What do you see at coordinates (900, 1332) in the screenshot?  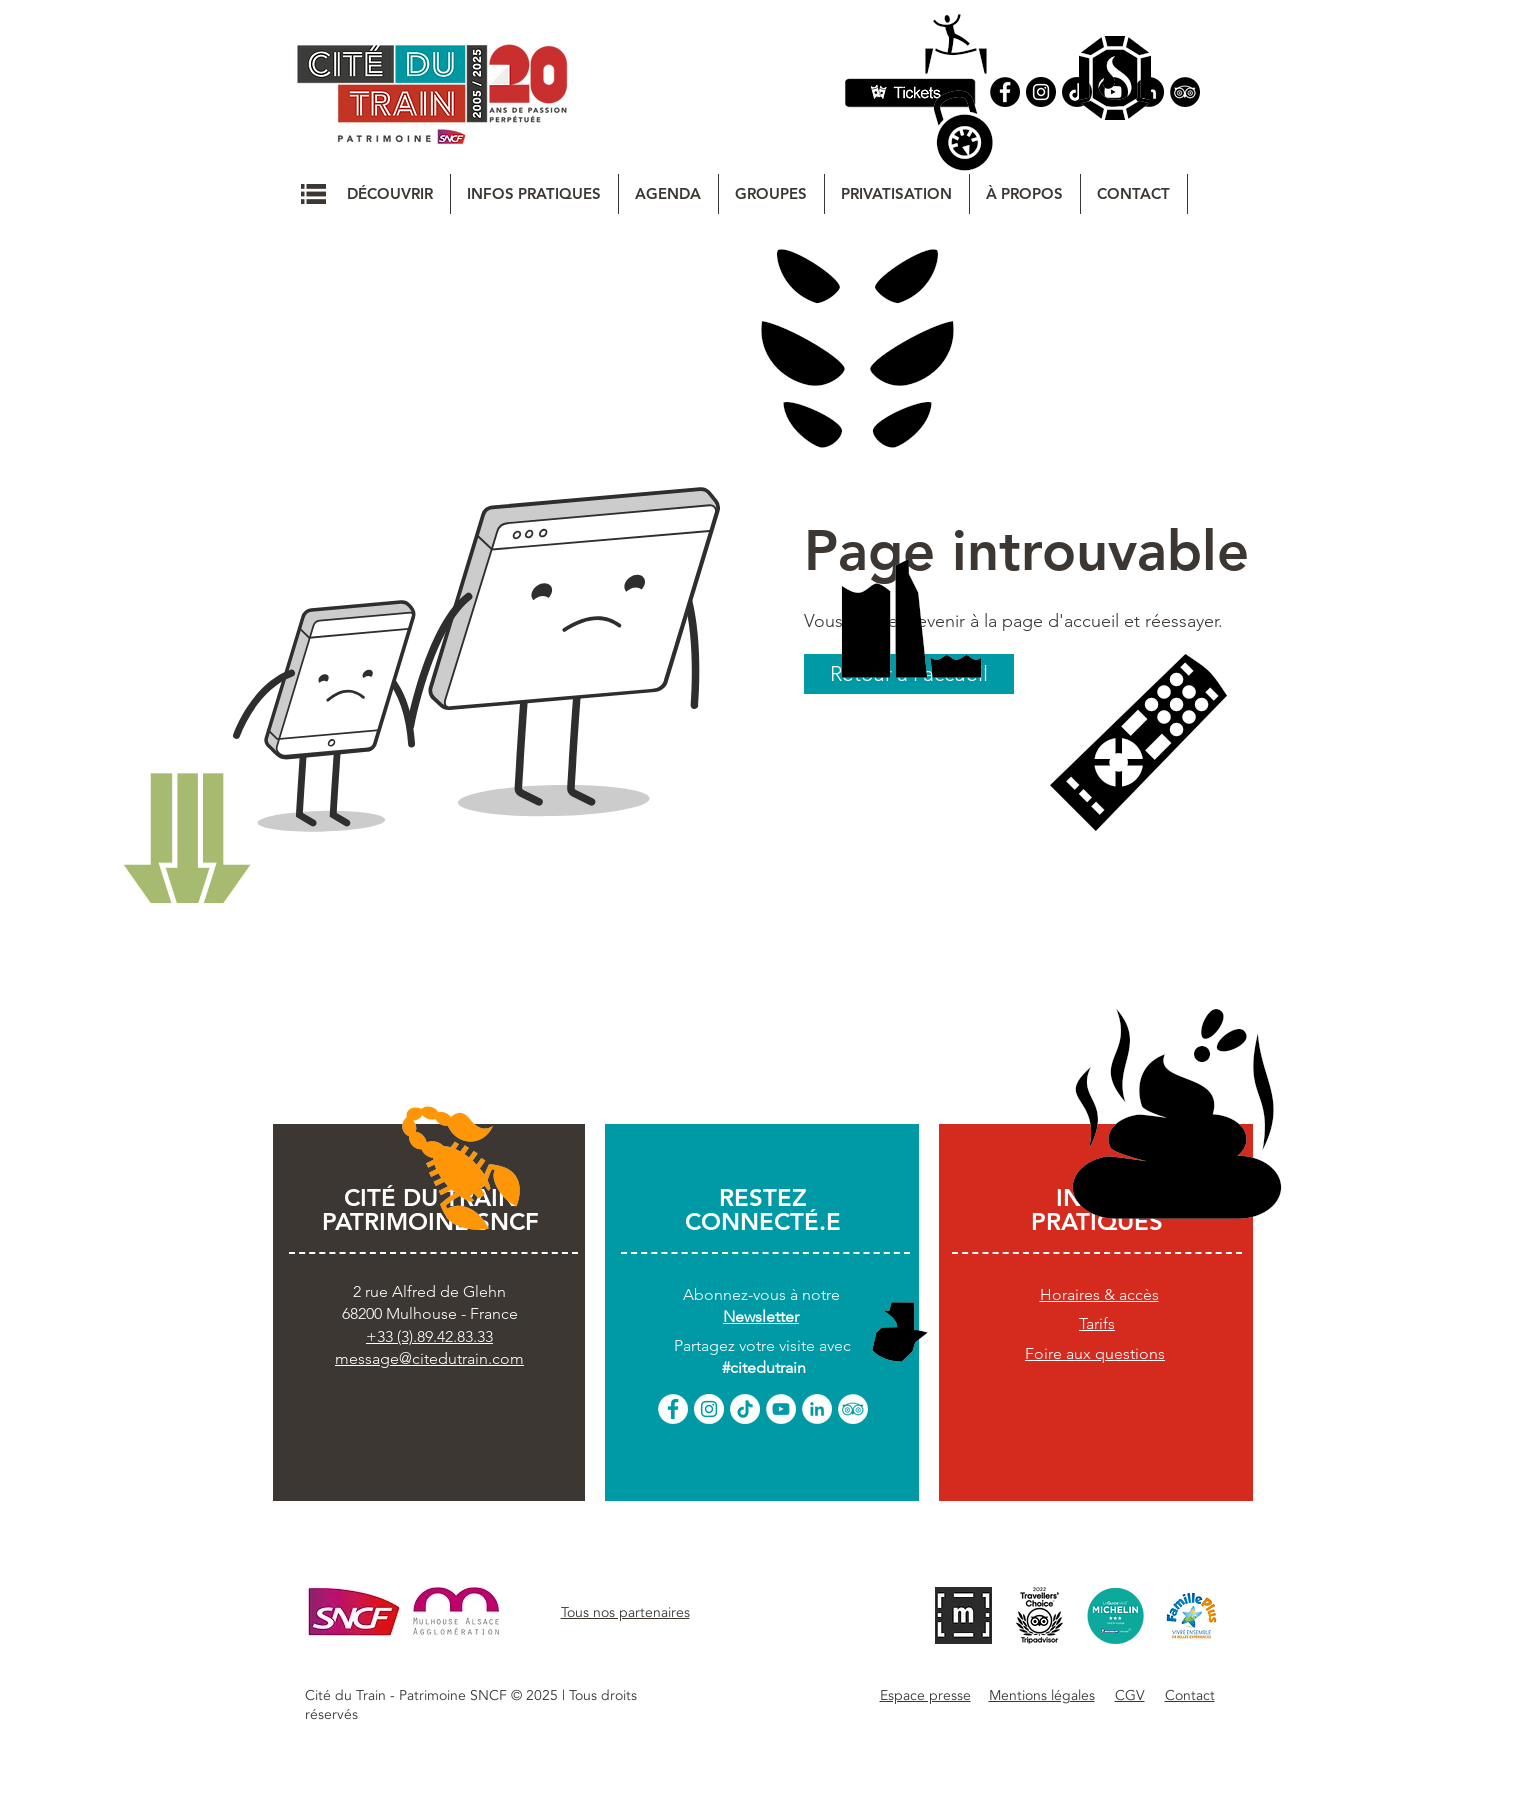 I see `select Guatemala as your country or region` at bounding box center [900, 1332].